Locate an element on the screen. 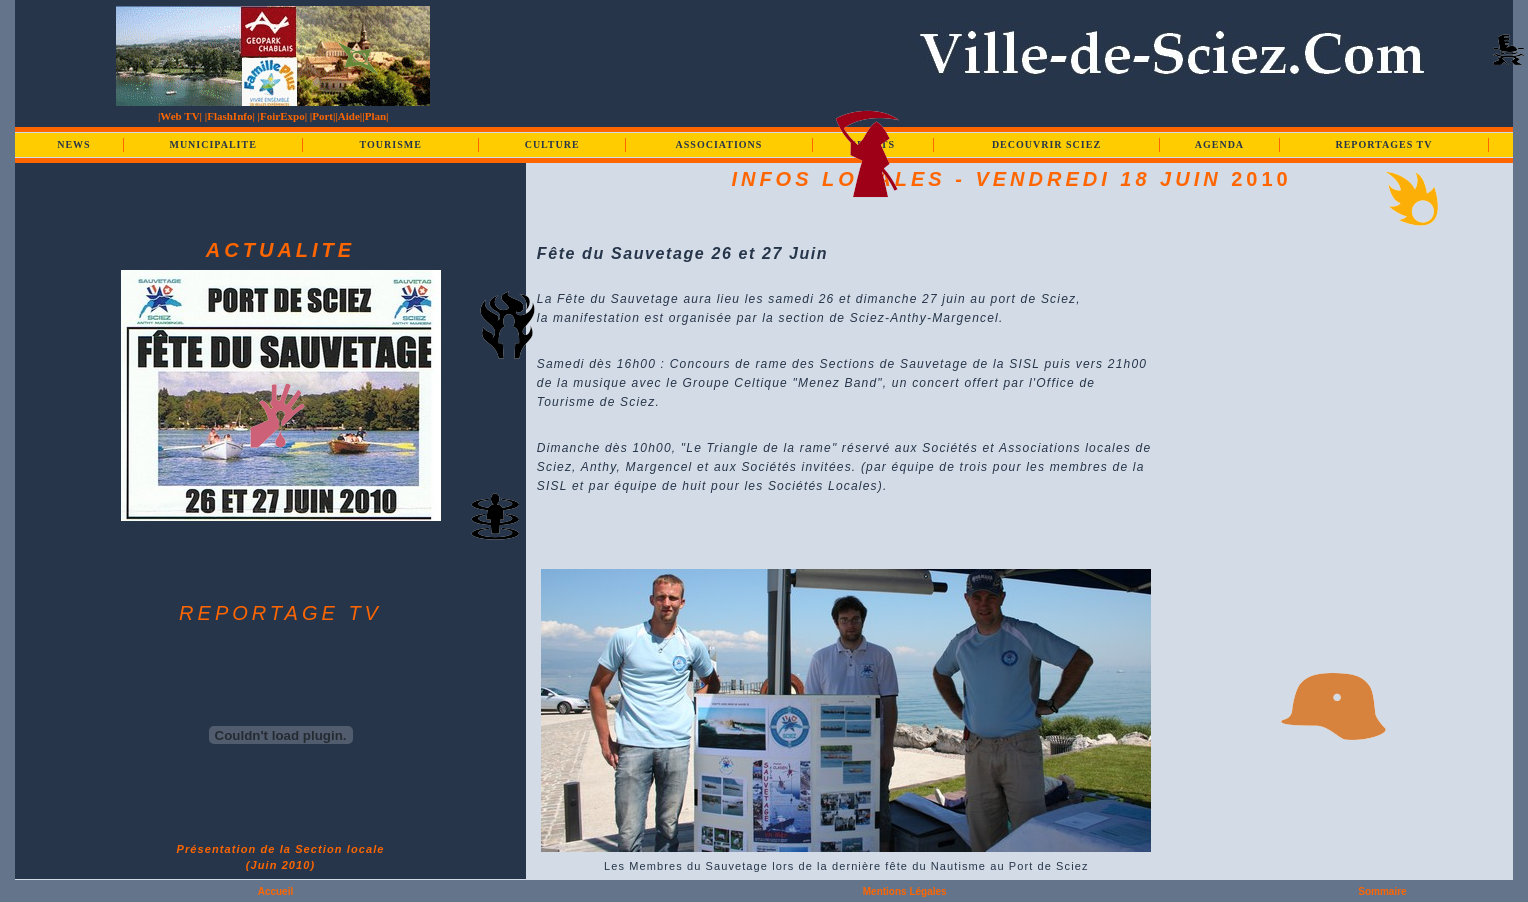 Image resolution: width=1528 pixels, height=902 pixels. mark as favorite is located at coordinates (358, 58).